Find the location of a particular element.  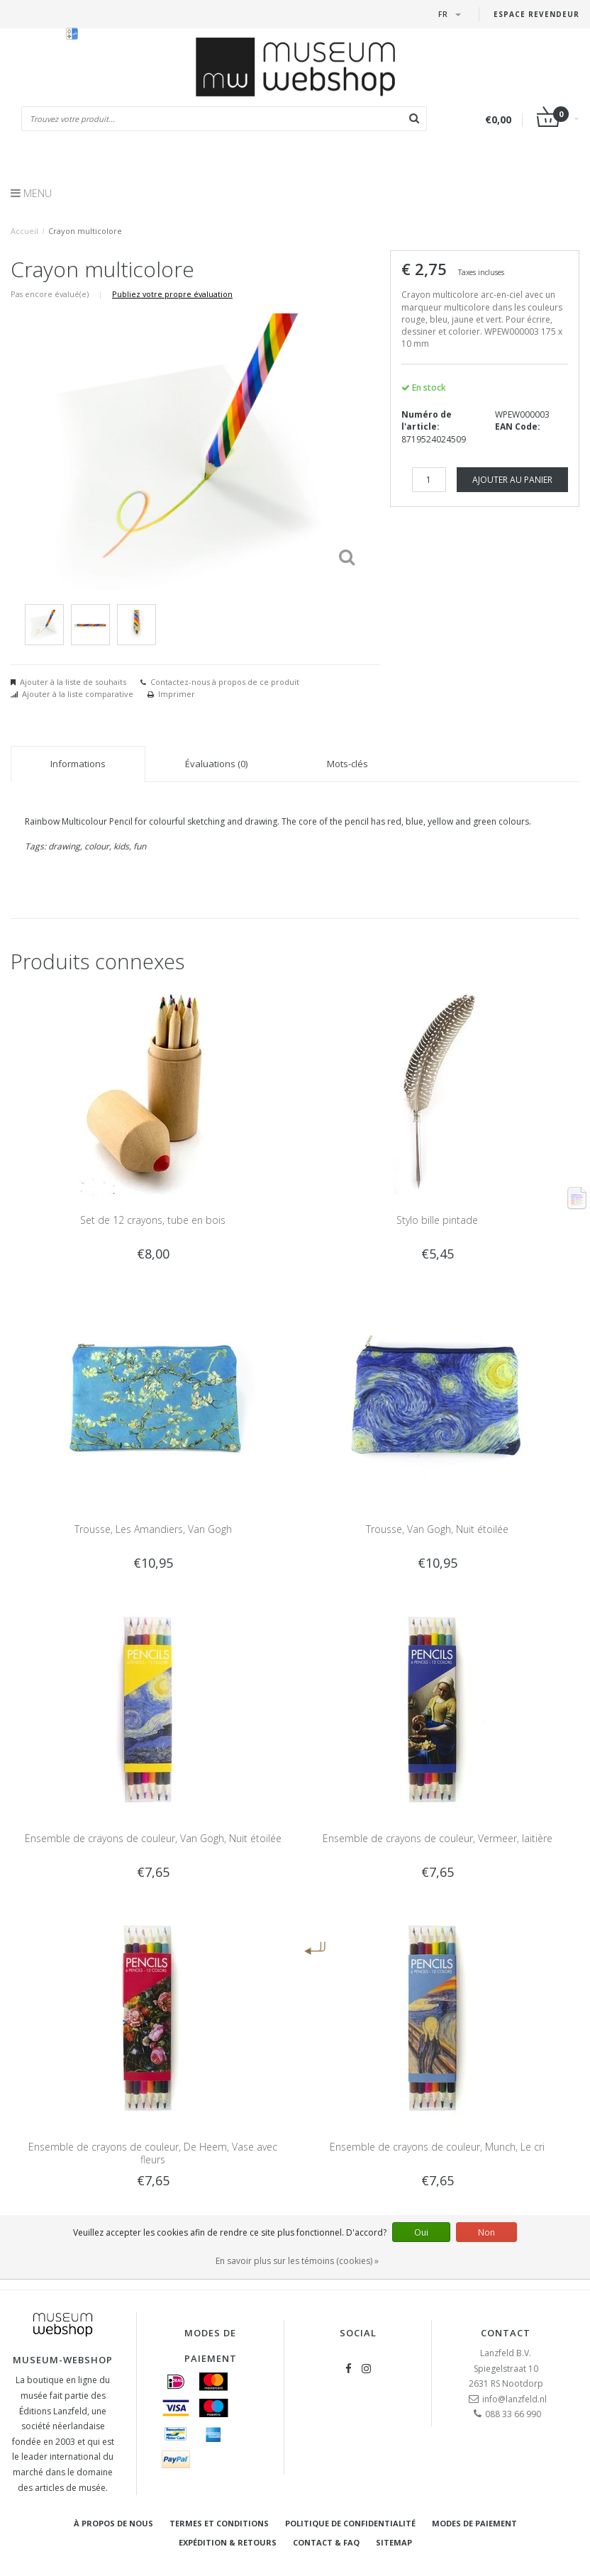

access development tools and applications is located at coordinates (577, 1198).